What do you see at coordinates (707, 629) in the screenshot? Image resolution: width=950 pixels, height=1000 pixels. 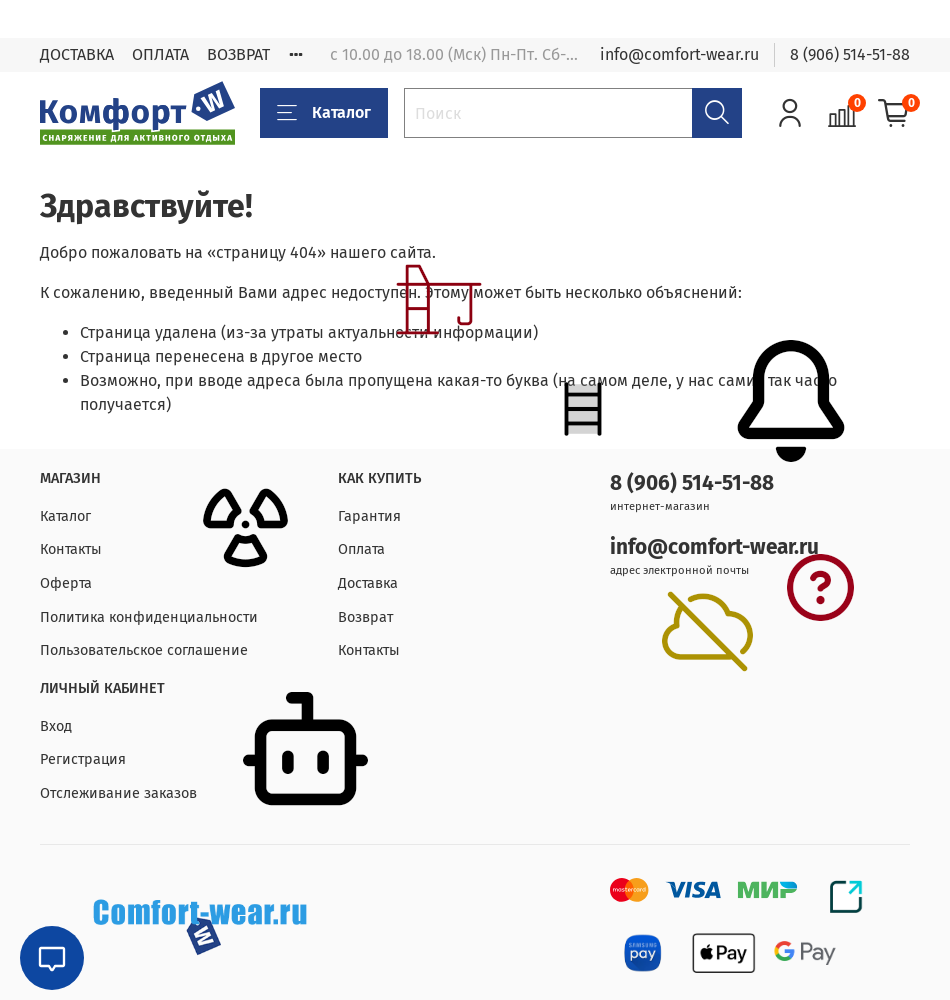 I see `indicates cloud sync is unavailable` at bounding box center [707, 629].